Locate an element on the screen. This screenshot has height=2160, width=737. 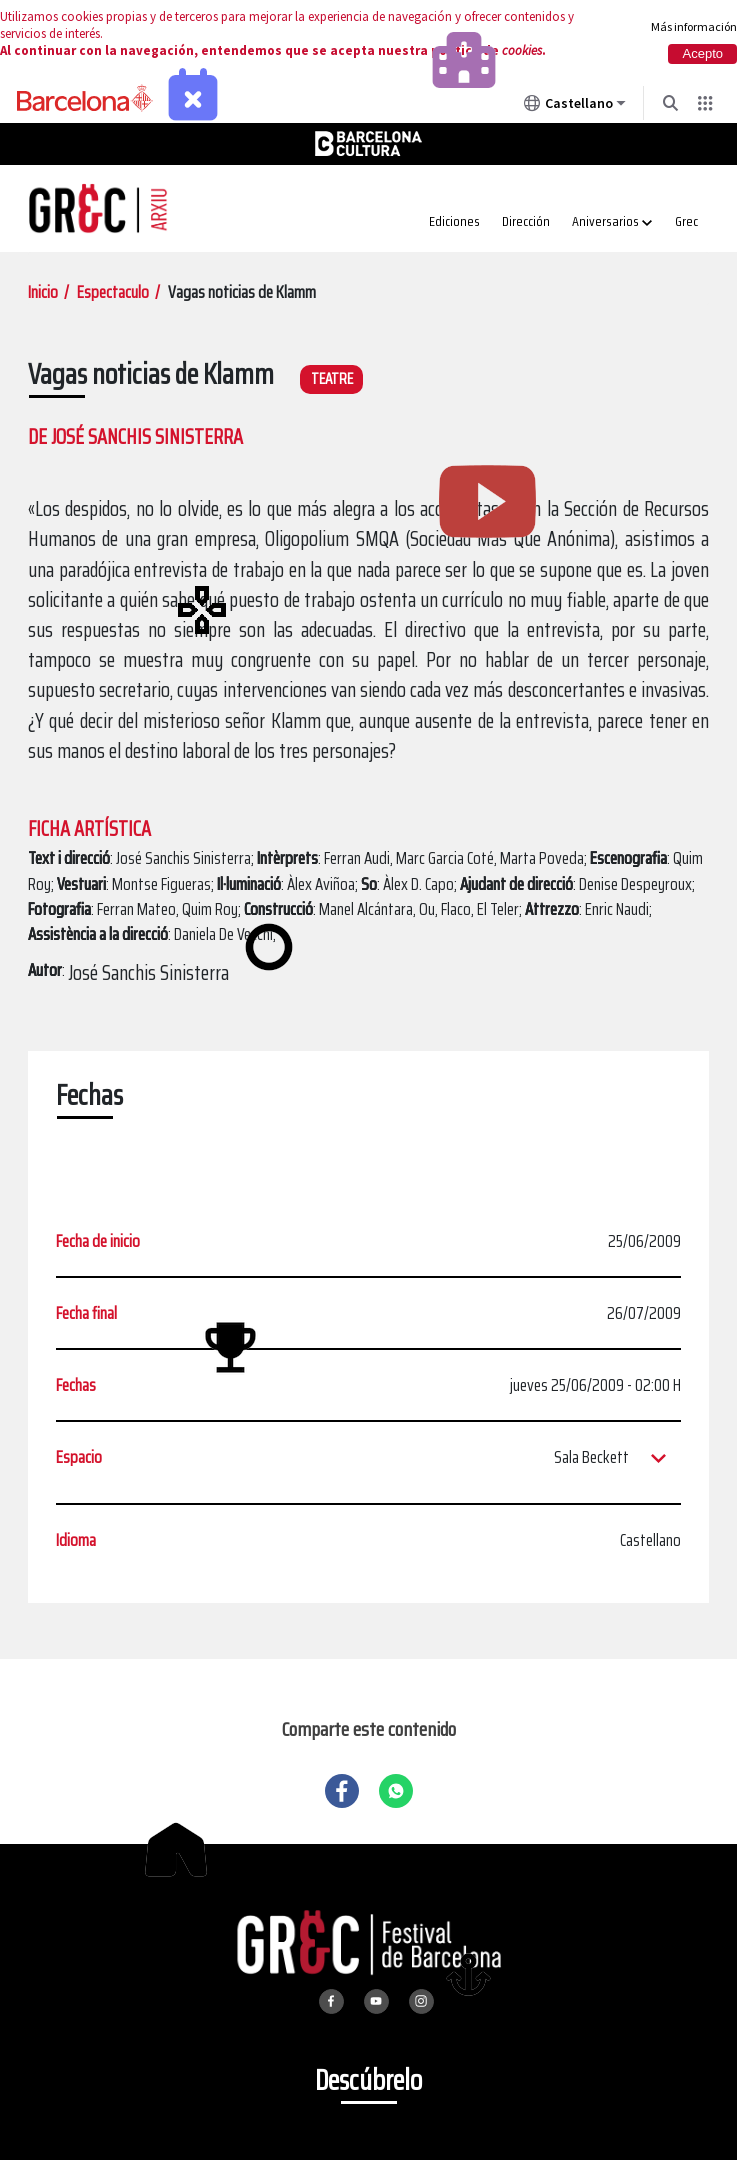
open YouTube app is located at coordinates (487, 501).